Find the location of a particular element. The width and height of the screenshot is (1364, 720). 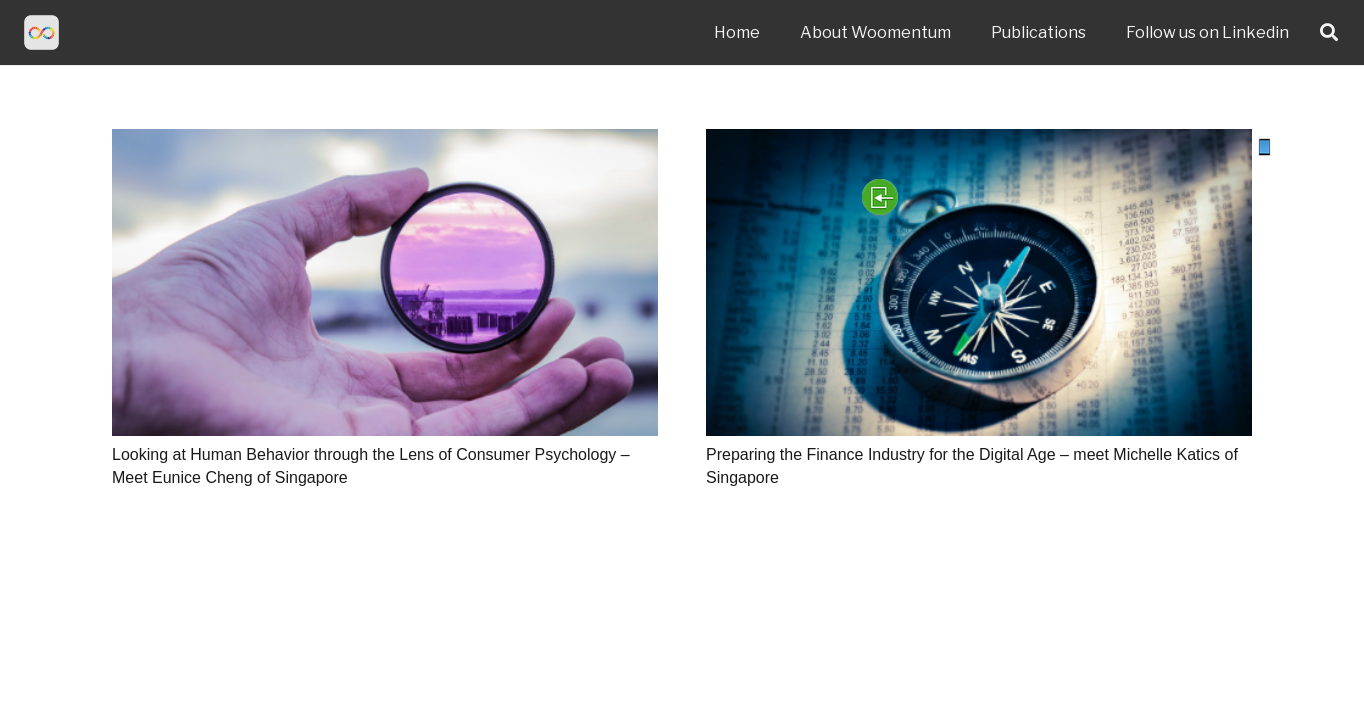

log out of the current user session is located at coordinates (880, 197).